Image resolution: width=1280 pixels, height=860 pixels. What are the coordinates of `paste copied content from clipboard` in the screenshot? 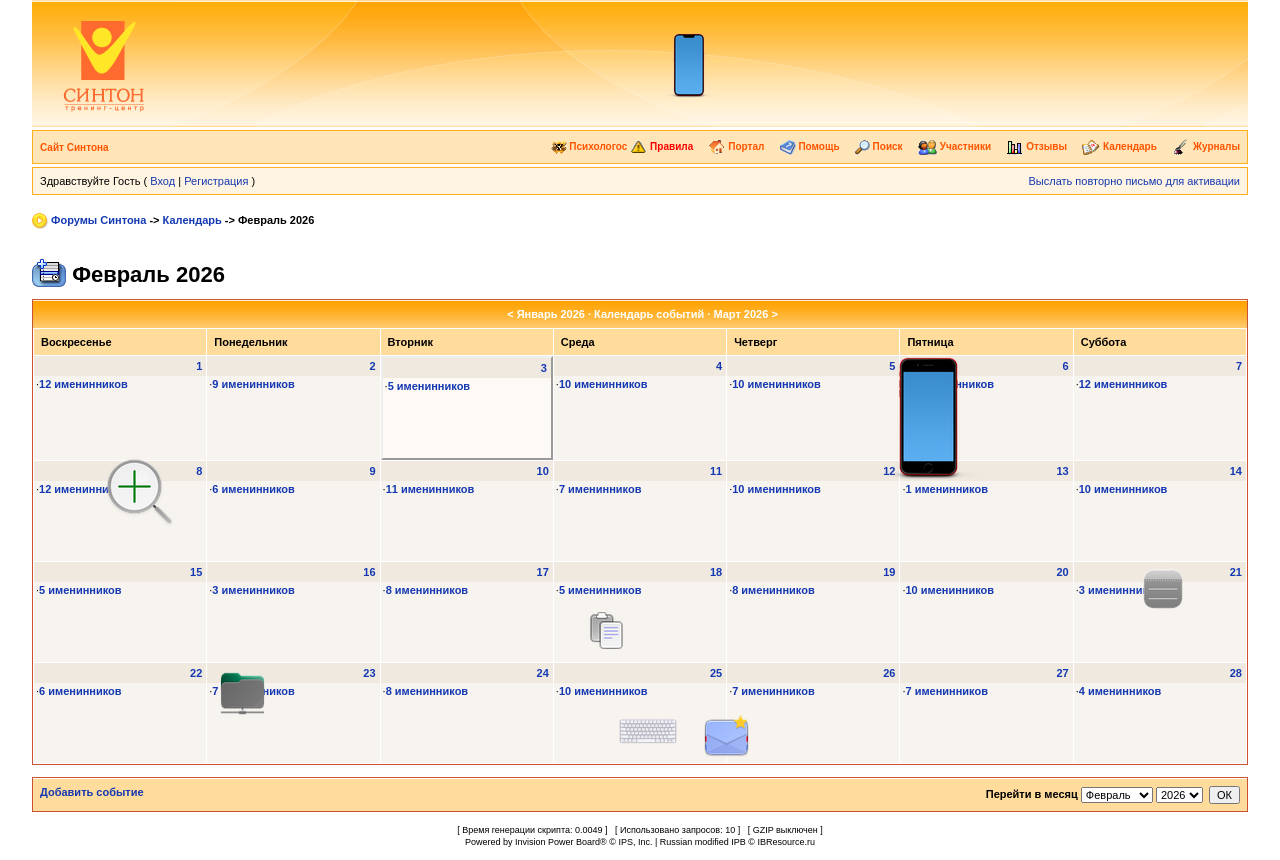 It's located at (606, 630).